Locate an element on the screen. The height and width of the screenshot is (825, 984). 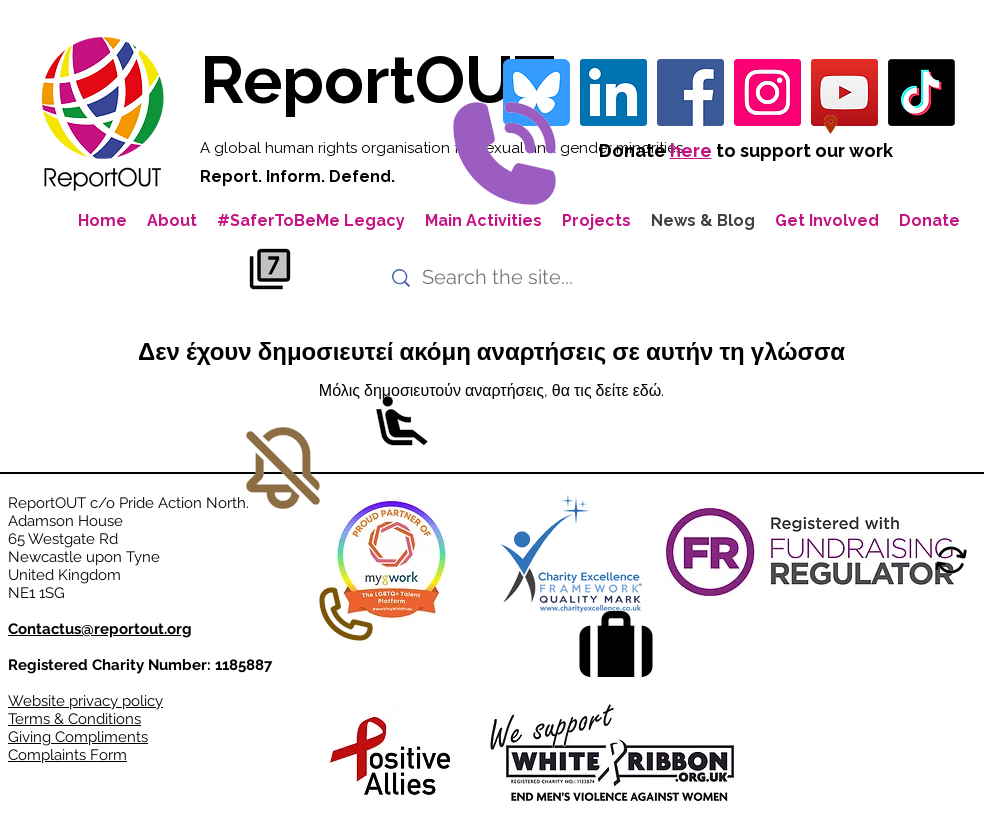
make a phone call is located at coordinates (346, 614).